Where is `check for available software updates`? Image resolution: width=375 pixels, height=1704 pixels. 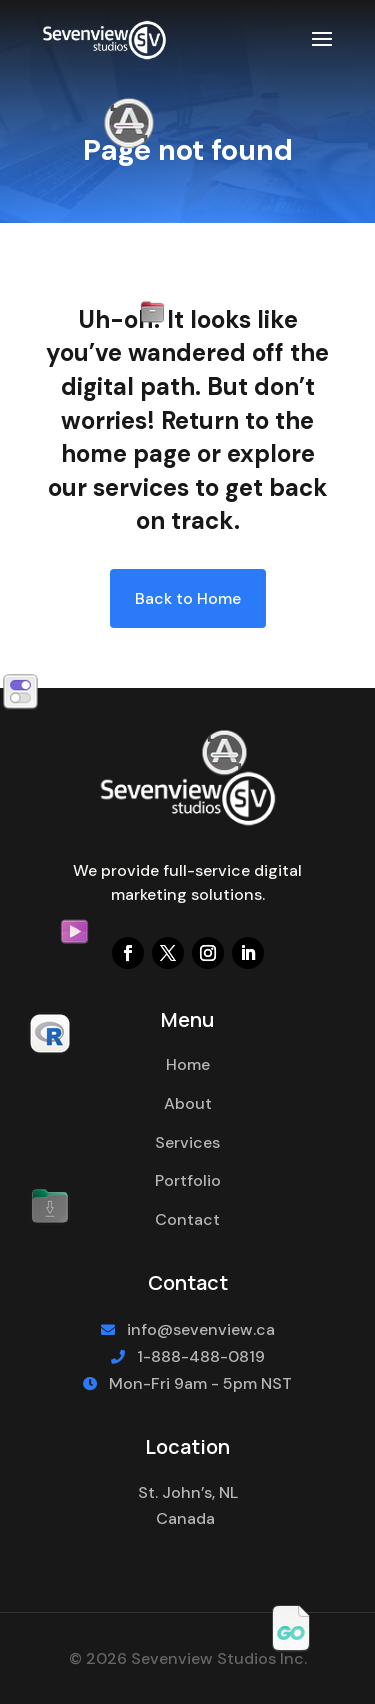
check for available software updates is located at coordinates (129, 123).